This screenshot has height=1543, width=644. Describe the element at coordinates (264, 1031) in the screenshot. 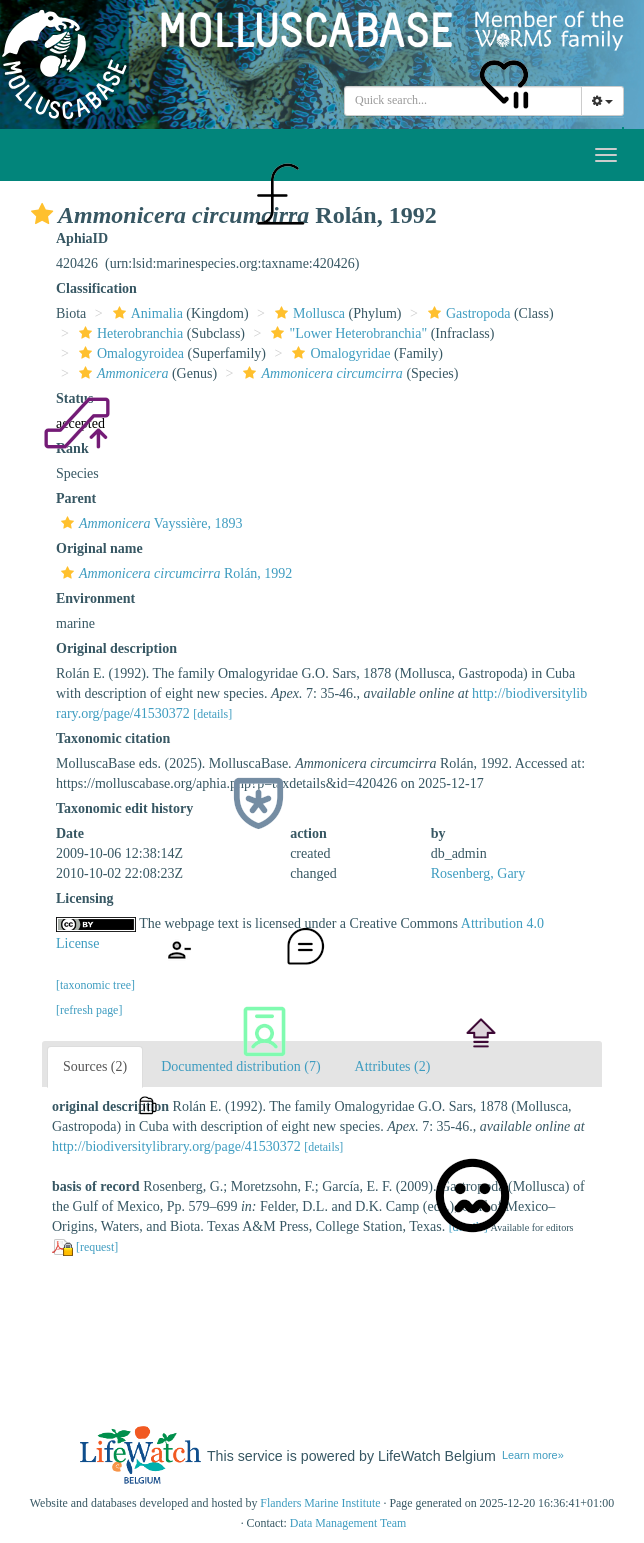

I see `view user profile or identity information` at that location.